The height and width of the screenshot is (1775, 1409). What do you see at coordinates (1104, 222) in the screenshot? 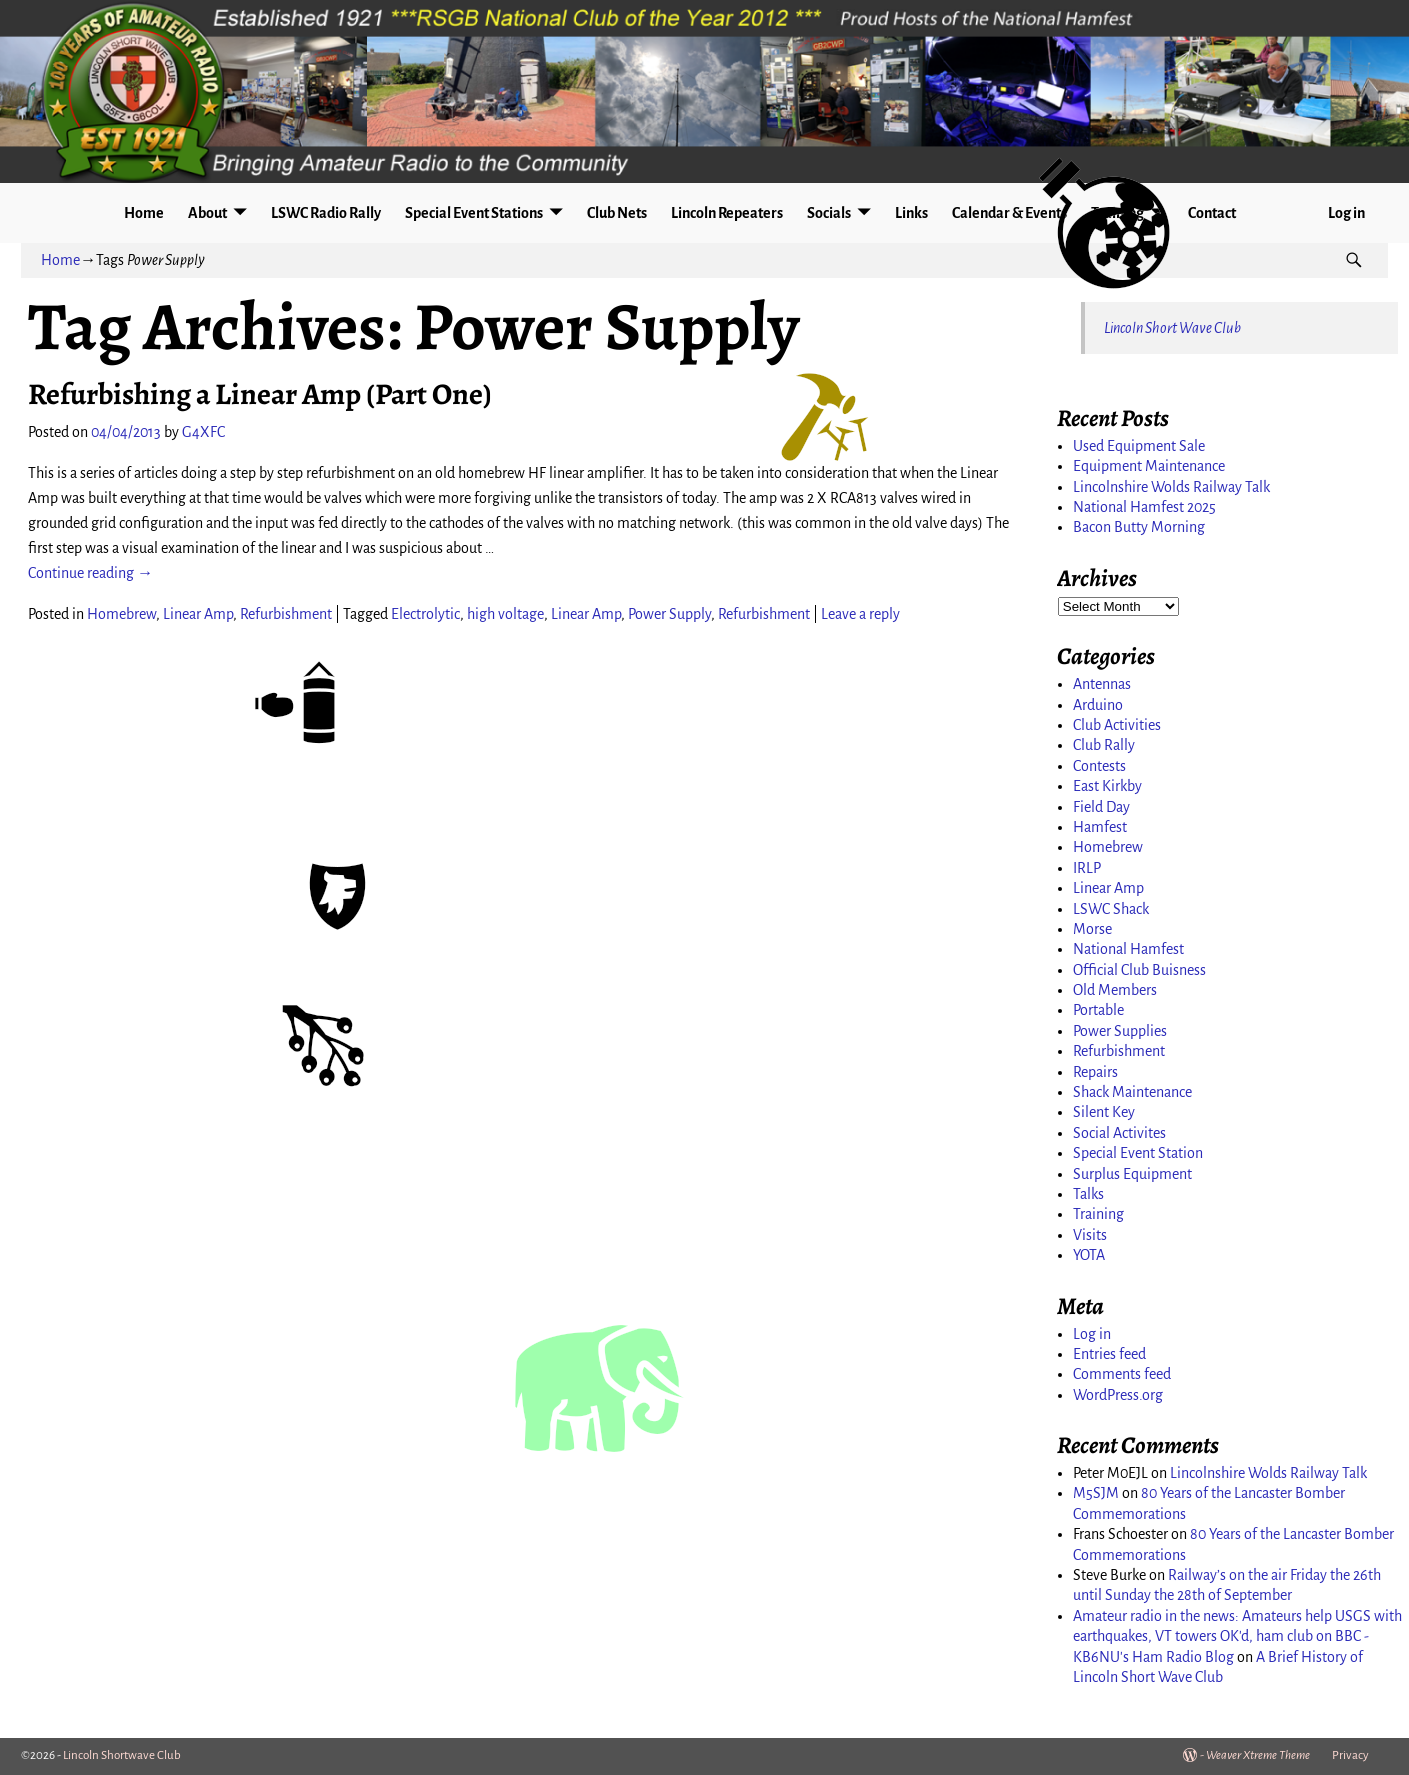
I see `use a frost potion or ice spell item` at bounding box center [1104, 222].